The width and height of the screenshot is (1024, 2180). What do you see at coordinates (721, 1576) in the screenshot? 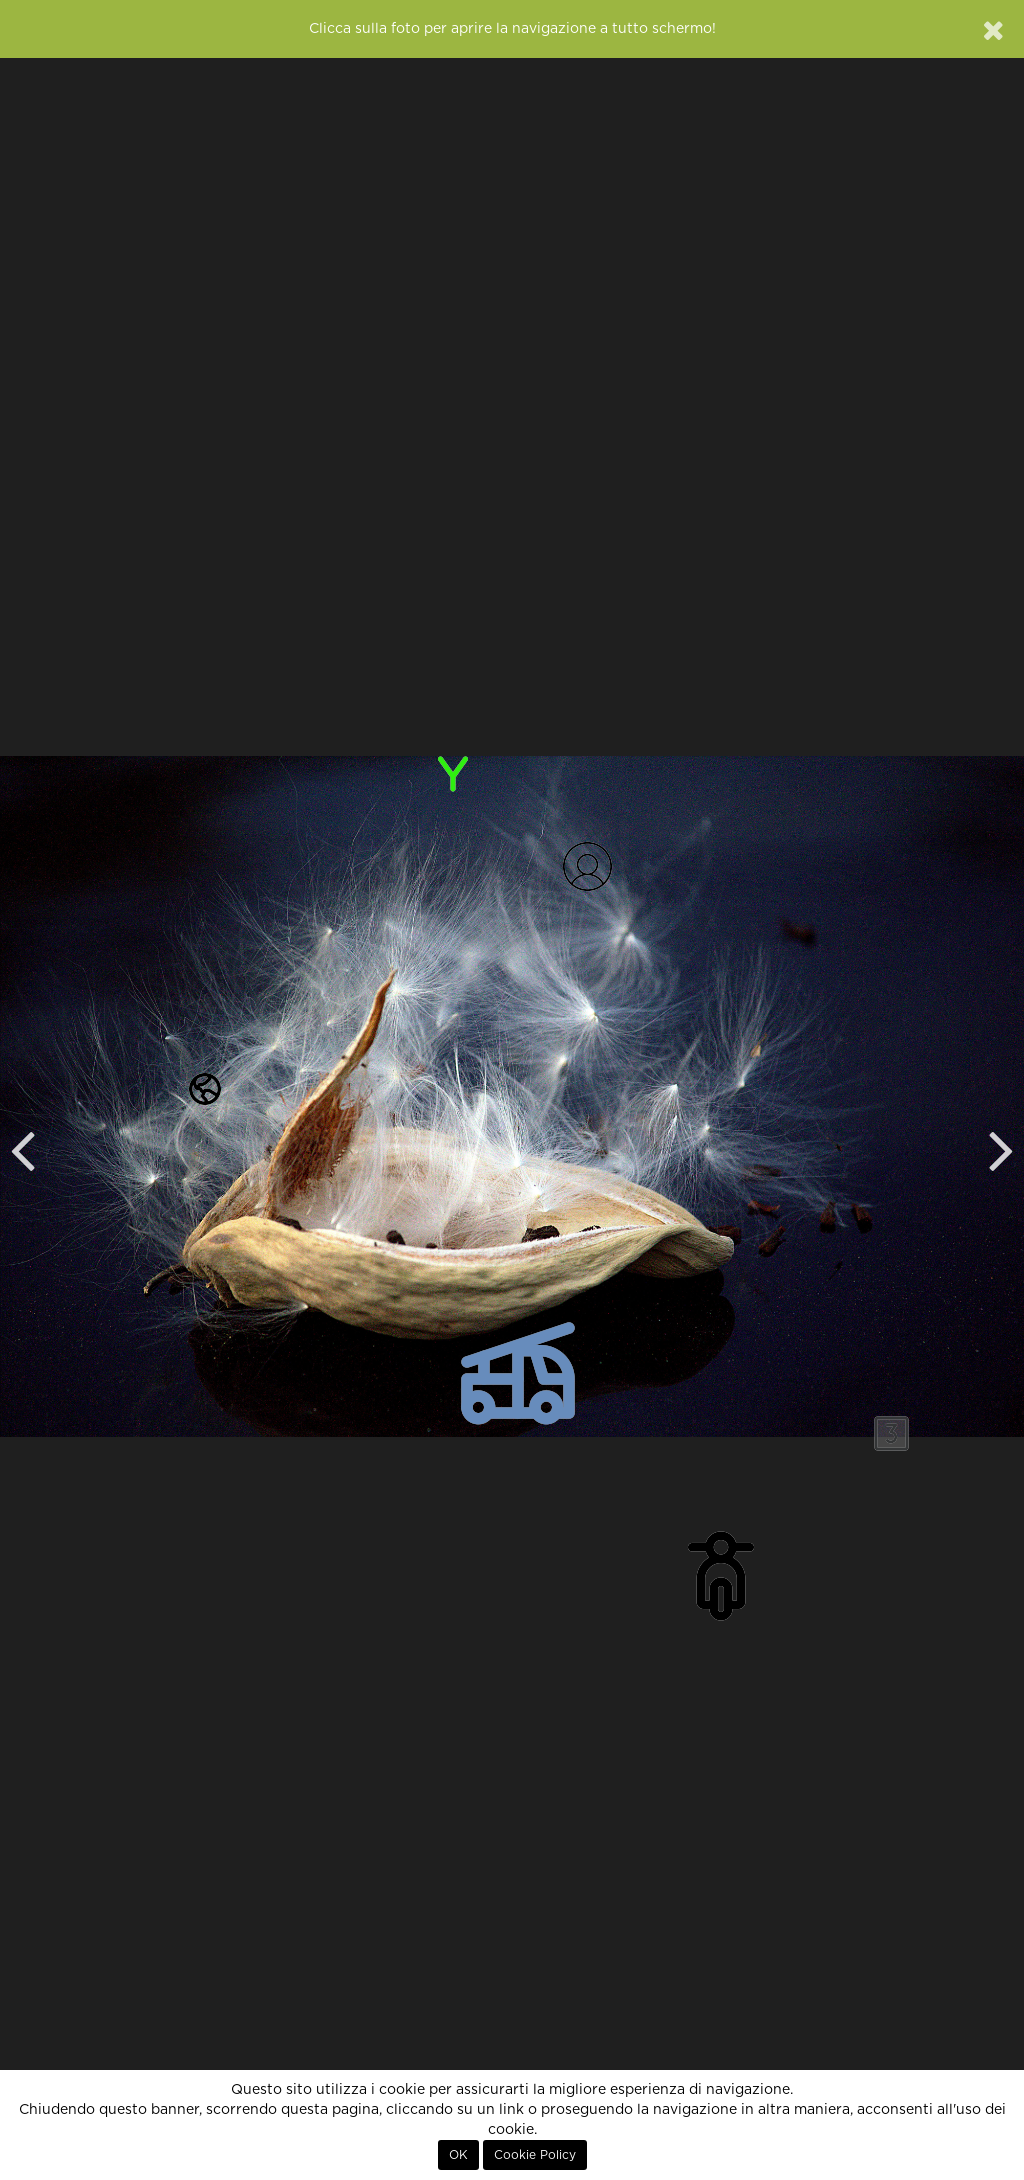
I see `select moped or scooter as transportation mode` at bounding box center [721, 1576].